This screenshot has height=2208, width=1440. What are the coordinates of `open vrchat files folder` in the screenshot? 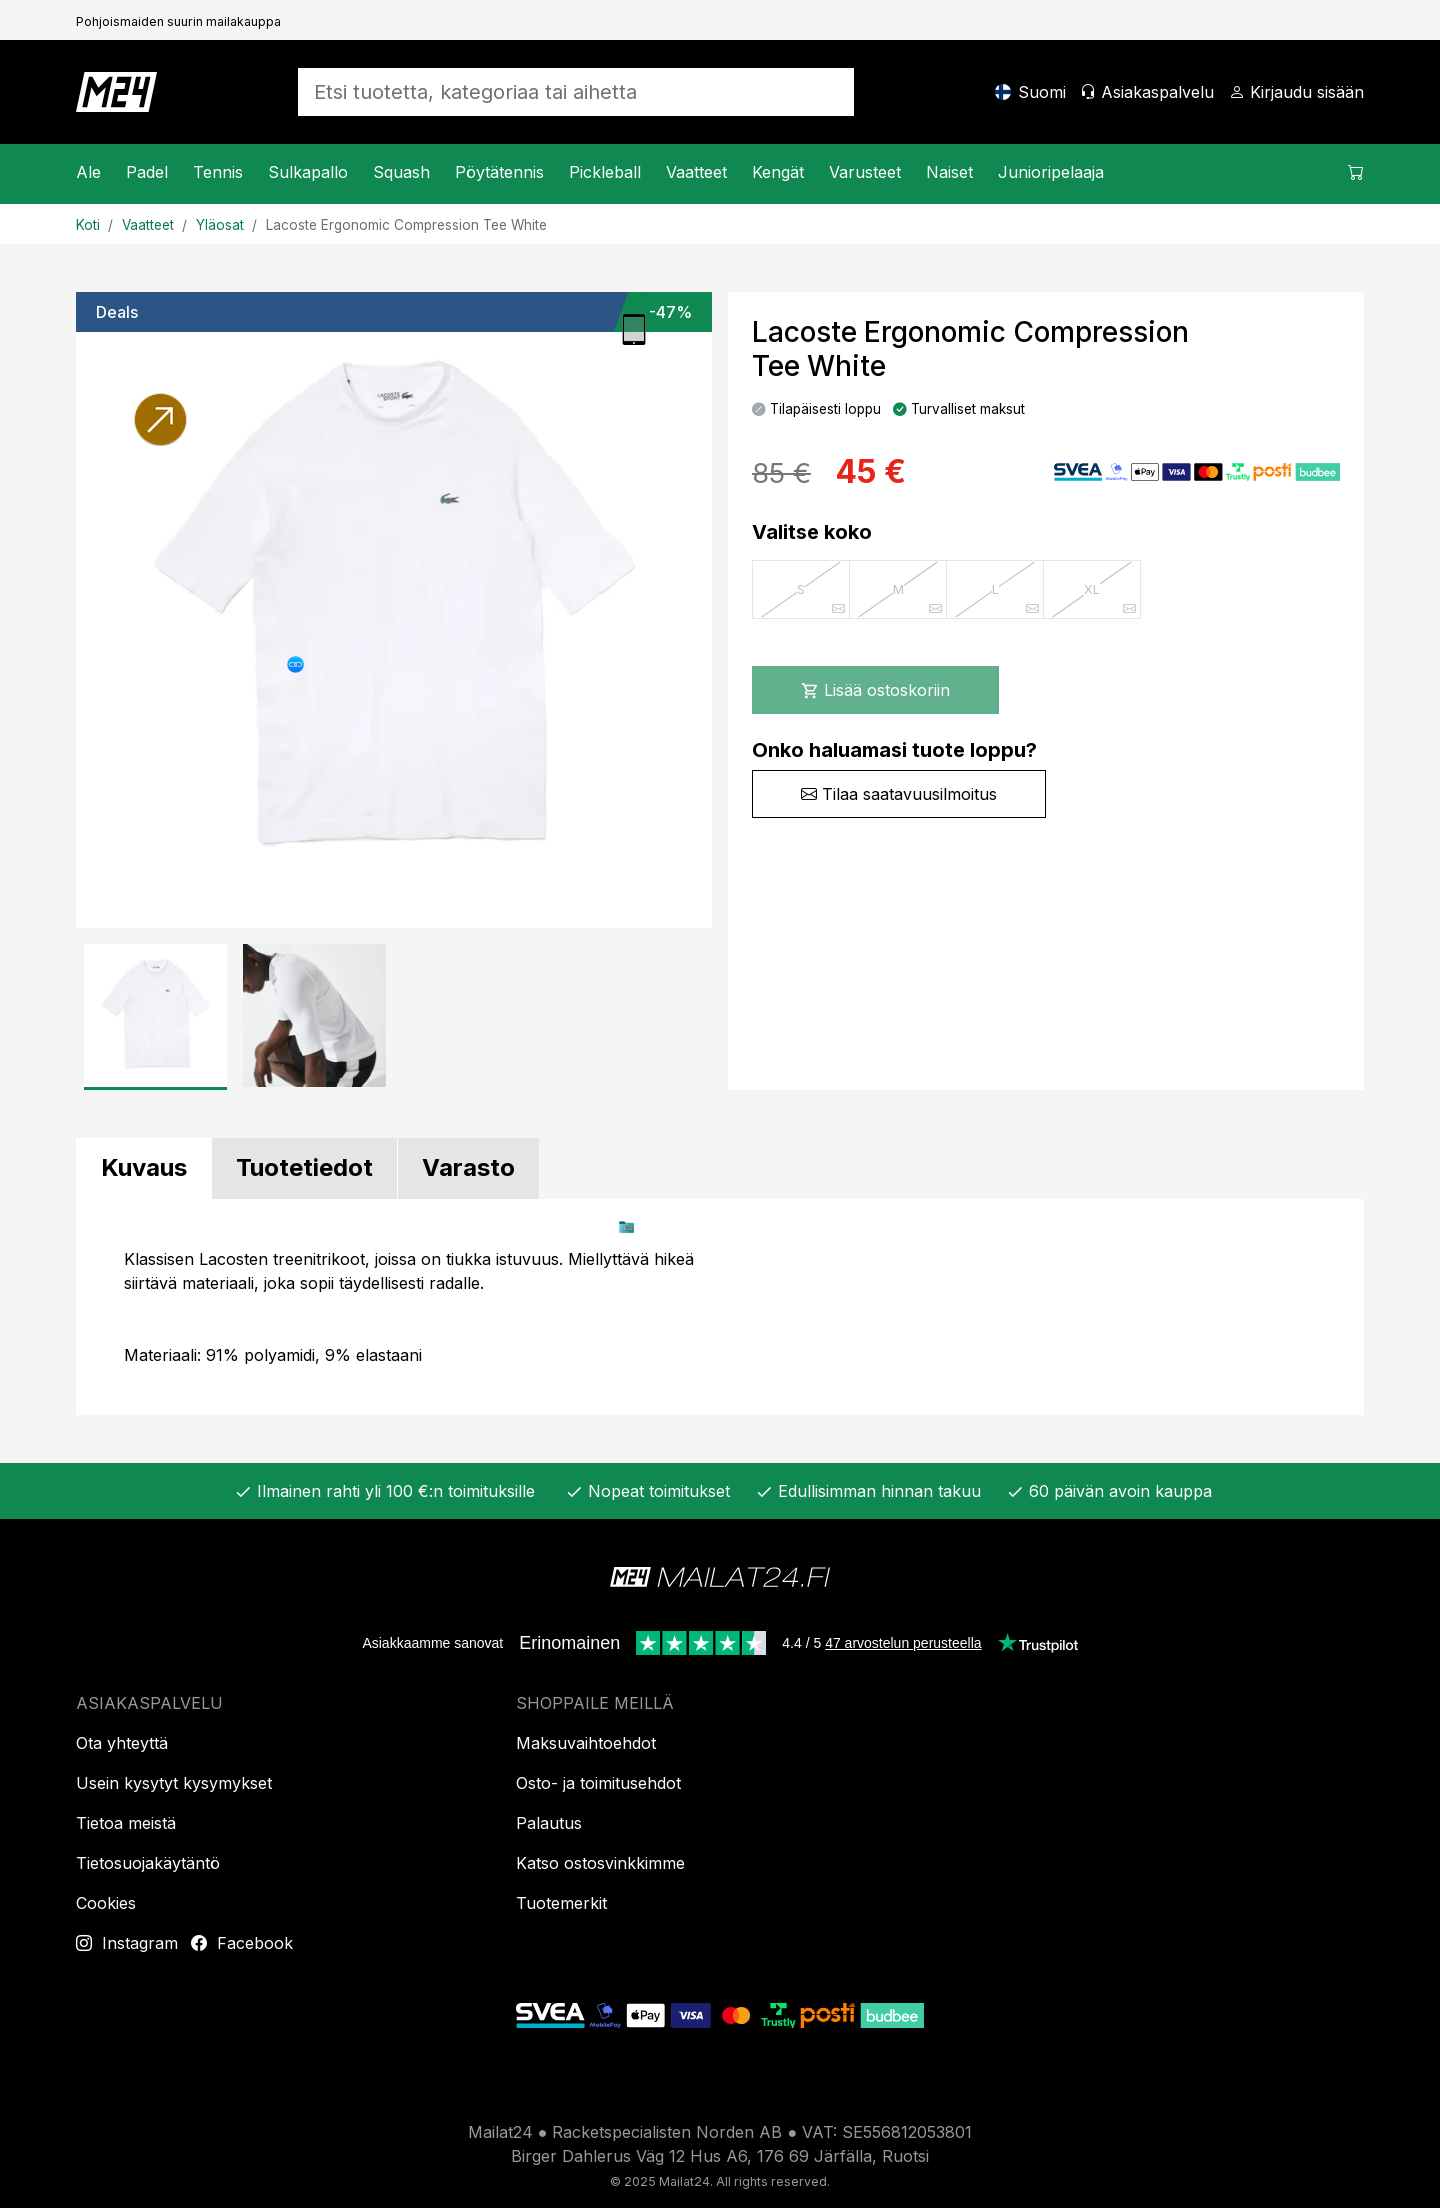 It's located at (626, 1227).